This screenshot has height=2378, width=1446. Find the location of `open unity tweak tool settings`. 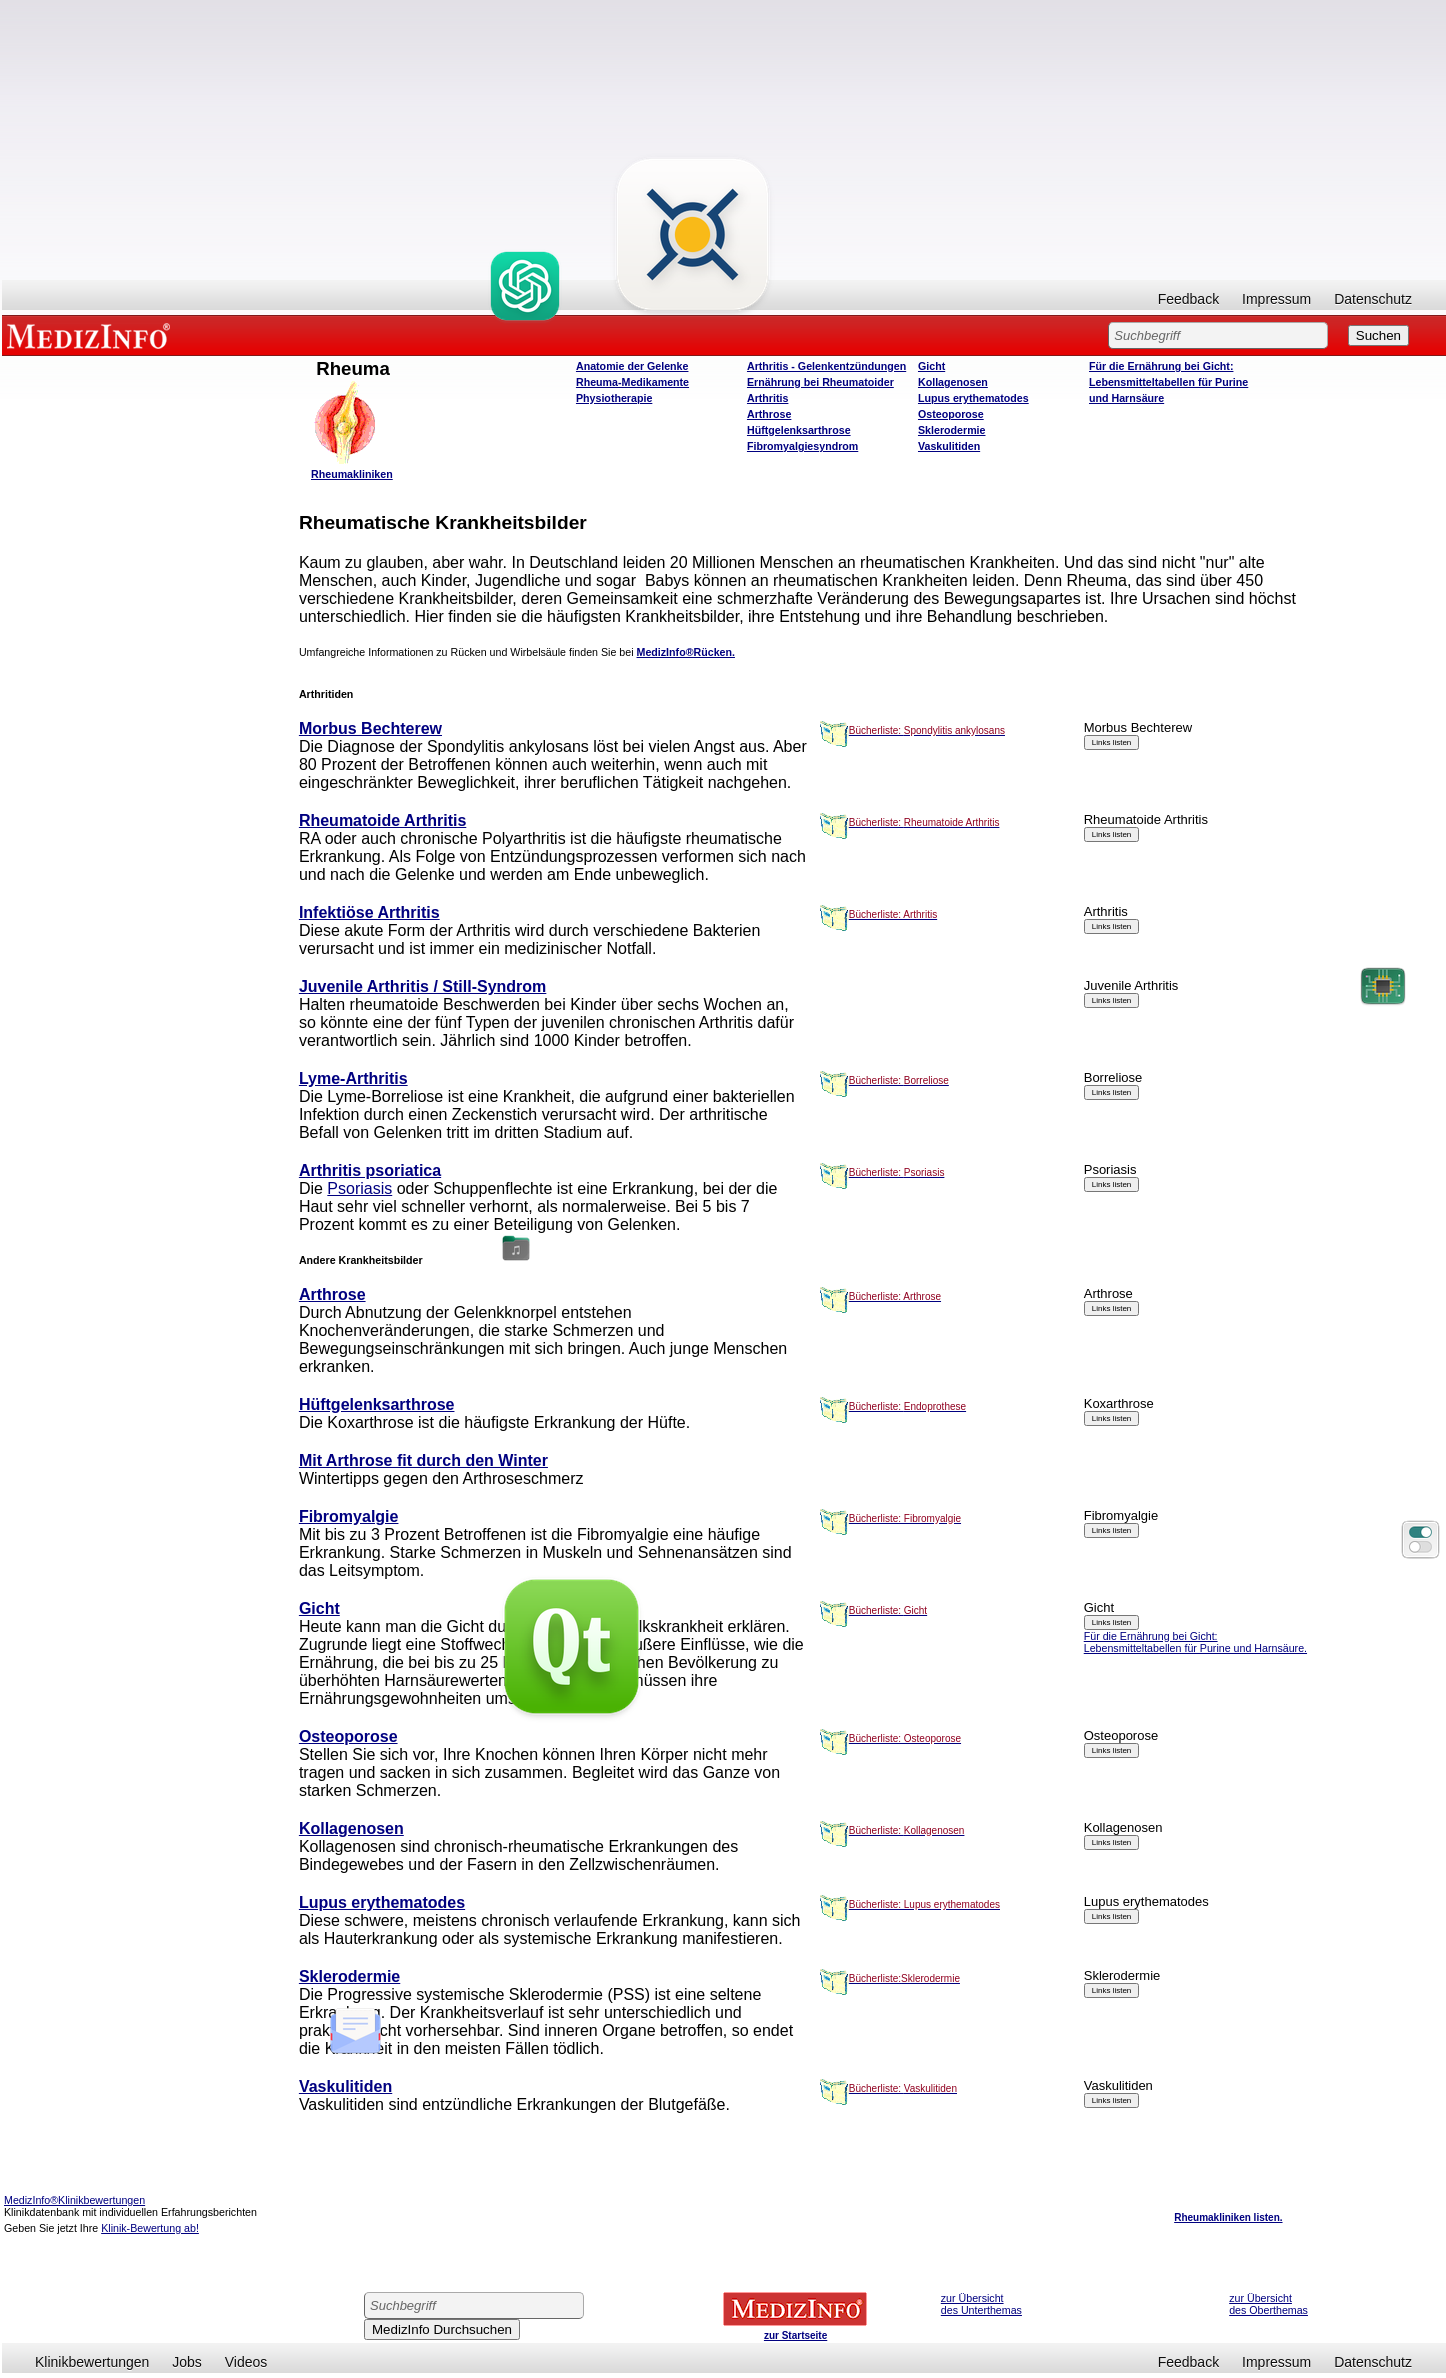

open unity tweak tool settings is located at coordinates (1420, 1539).